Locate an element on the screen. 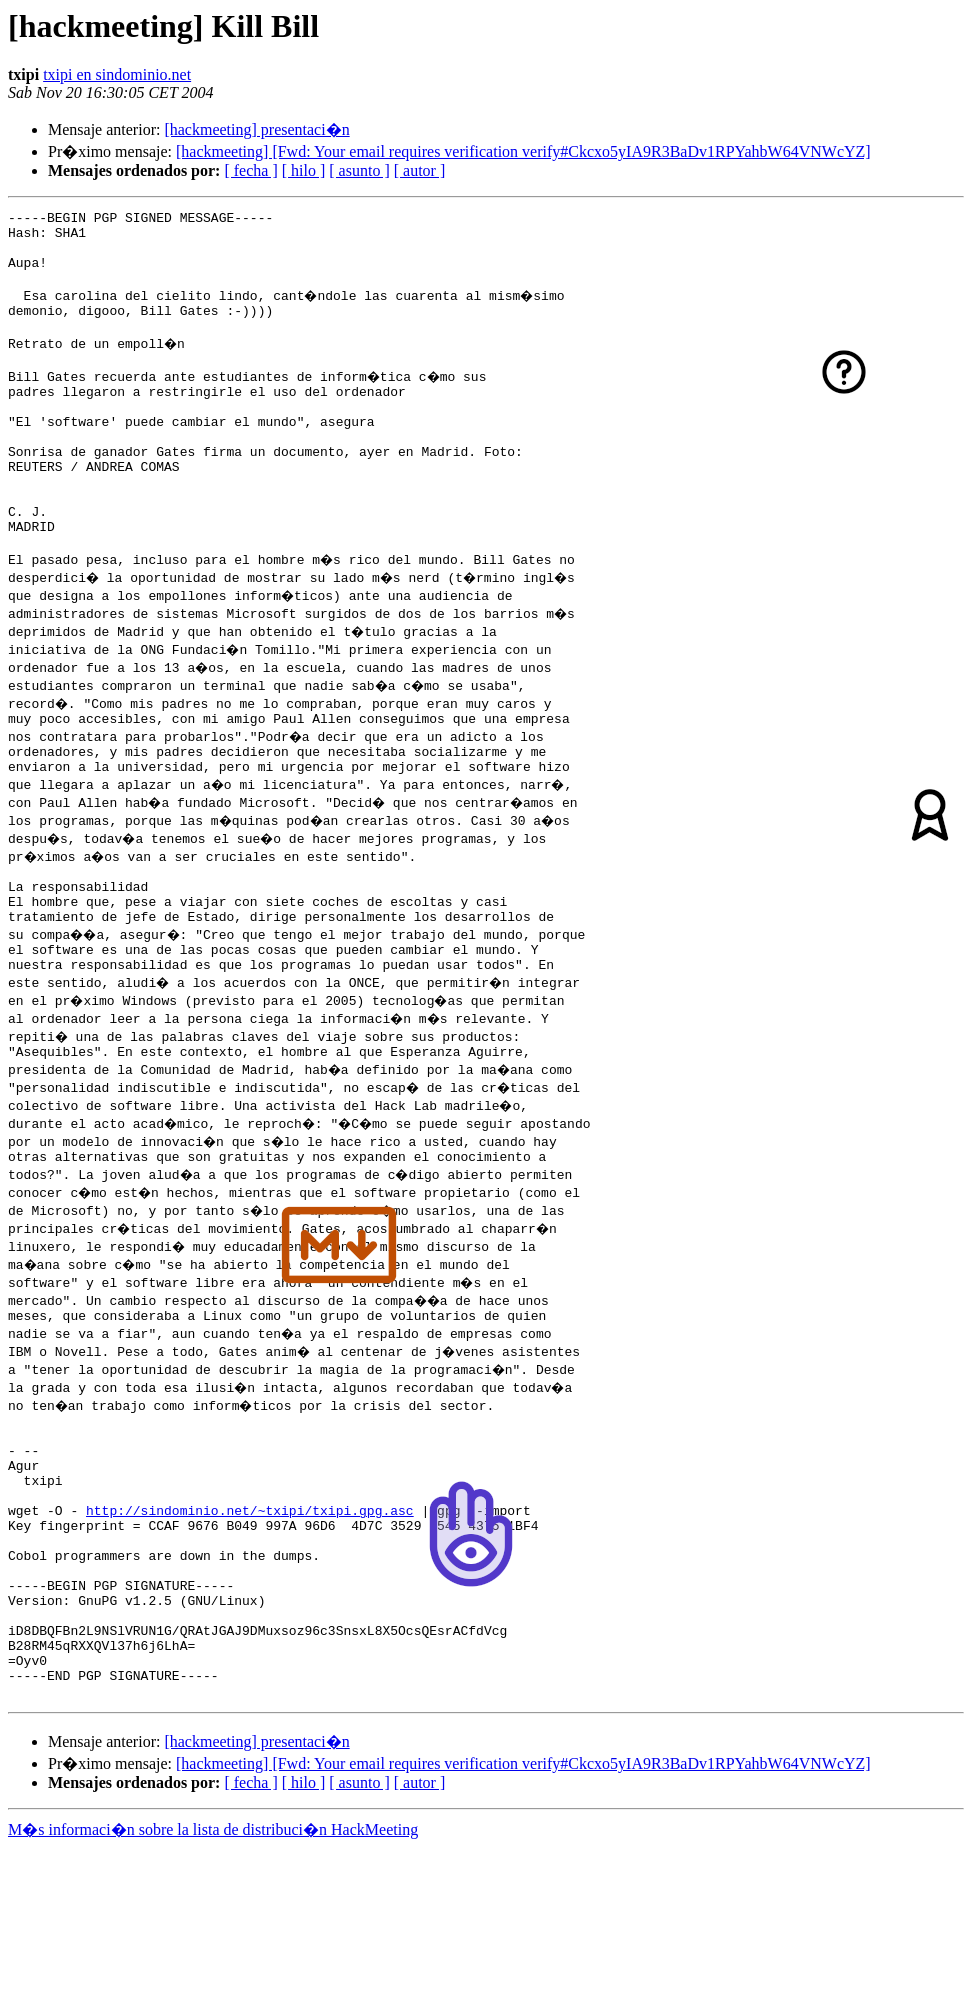 The height and width of the screenshot is (1998, 972). access help or support information is located at coordinates (844, 372).